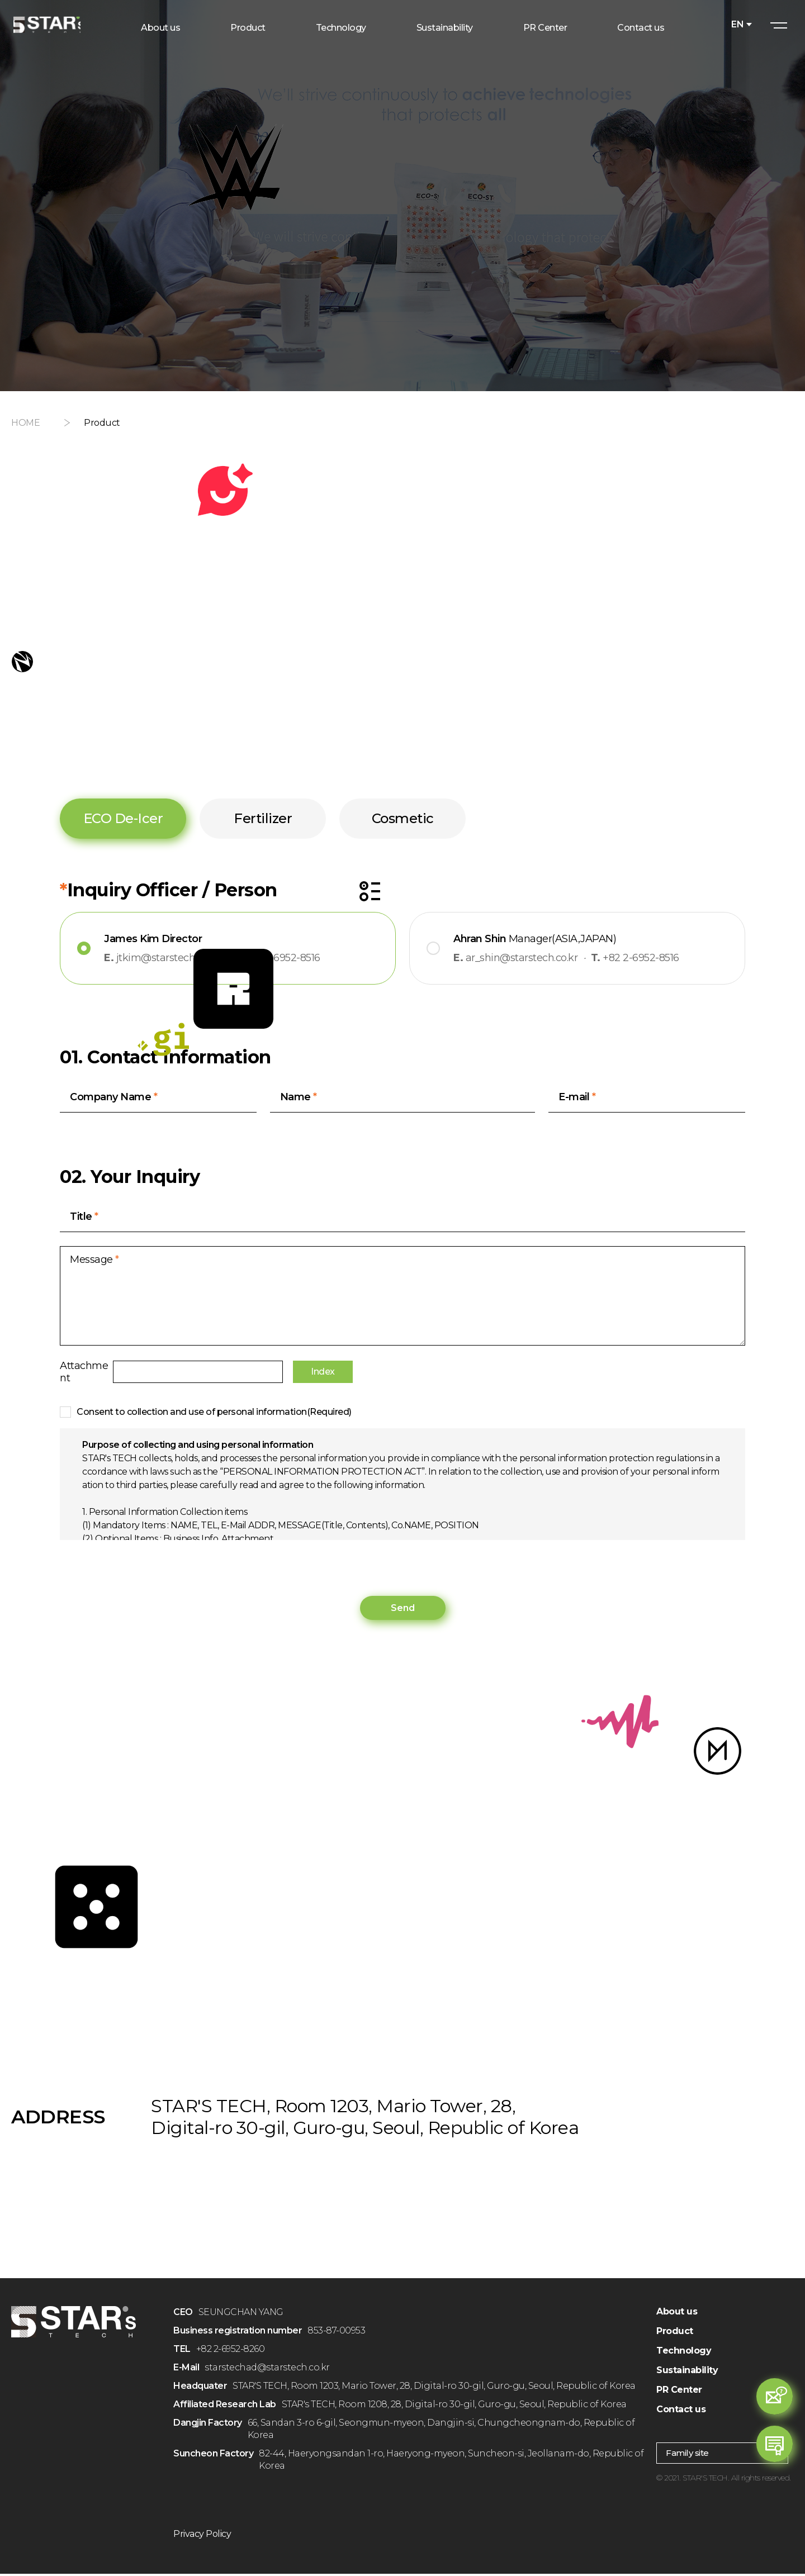 This screenshot has height=2576, width=805. Describe the element at coordinates (163, 1039) in the screenshot. I see `visit gitignore.io website` at that location.